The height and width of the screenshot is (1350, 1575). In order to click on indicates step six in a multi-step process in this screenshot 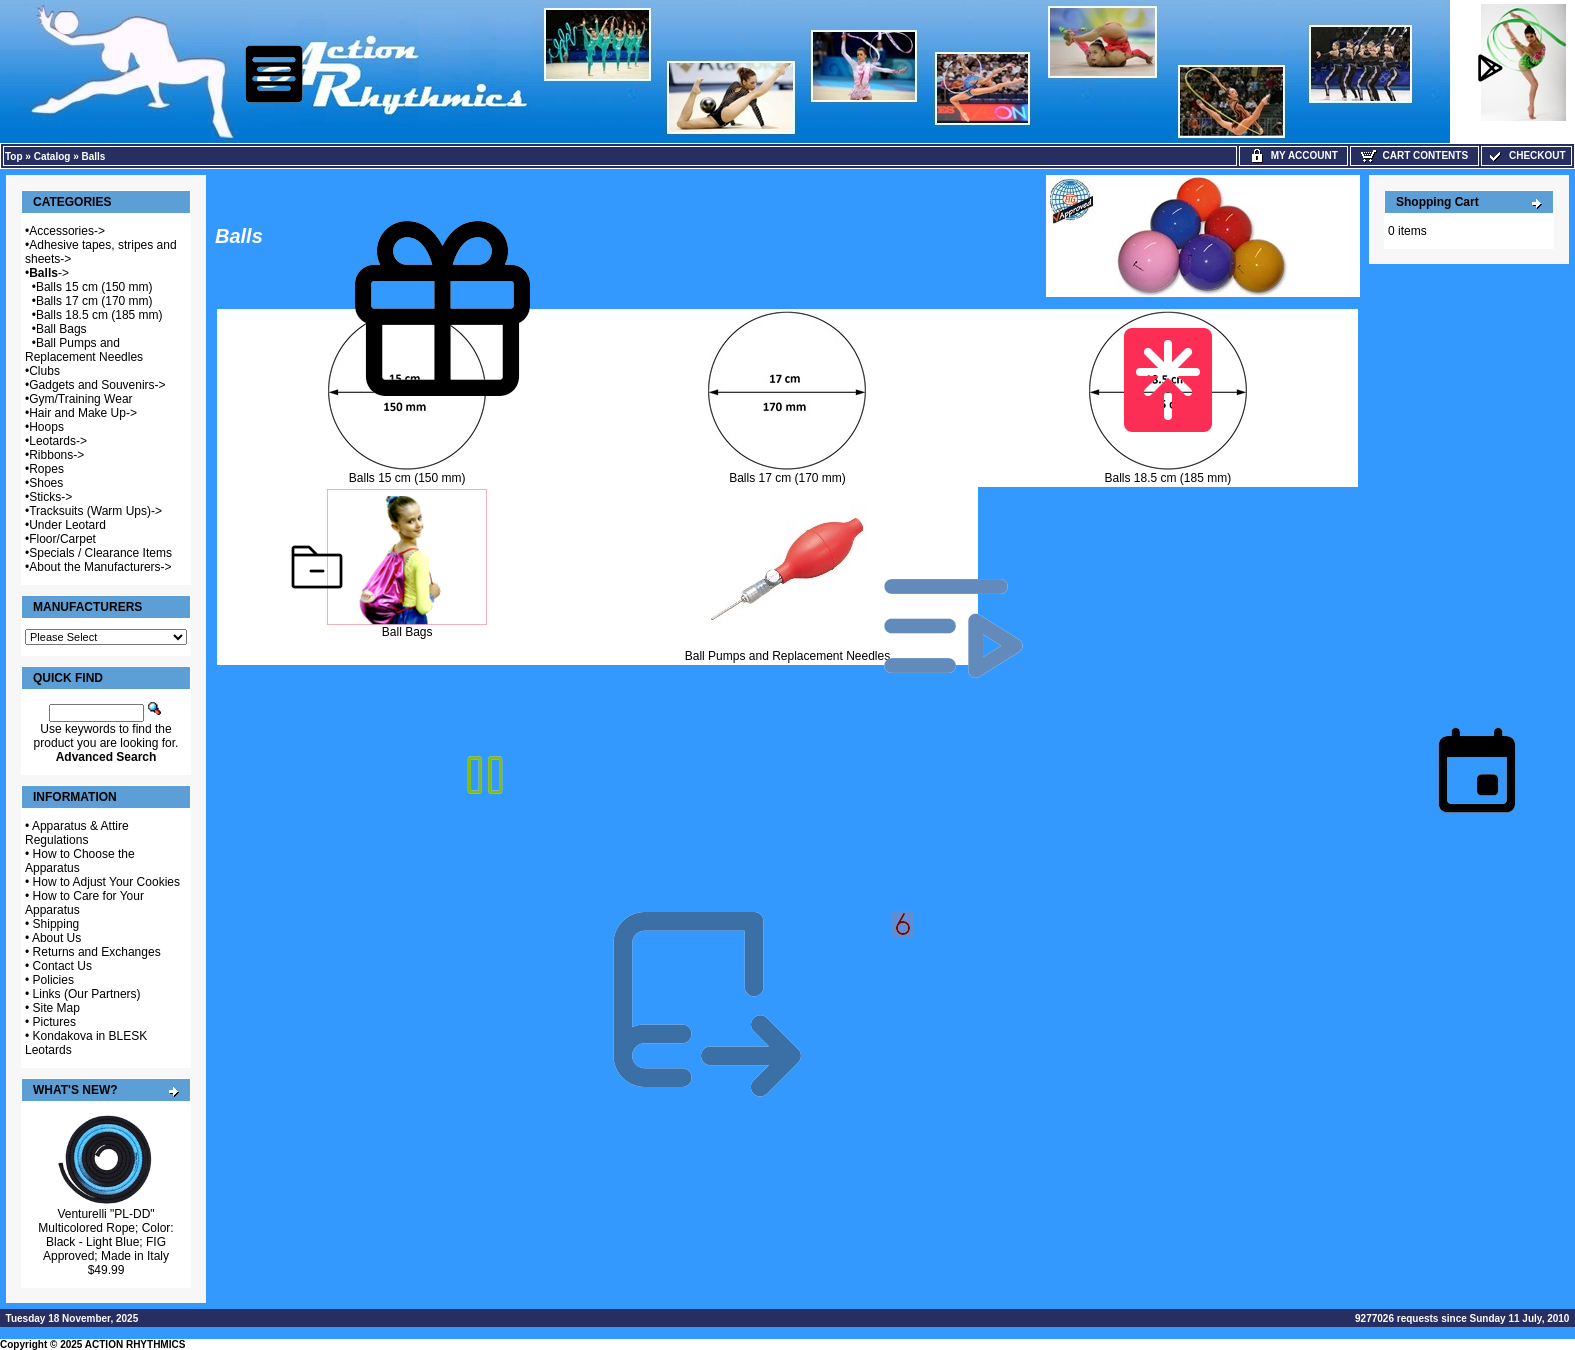, I will do `click(903, 924)`.